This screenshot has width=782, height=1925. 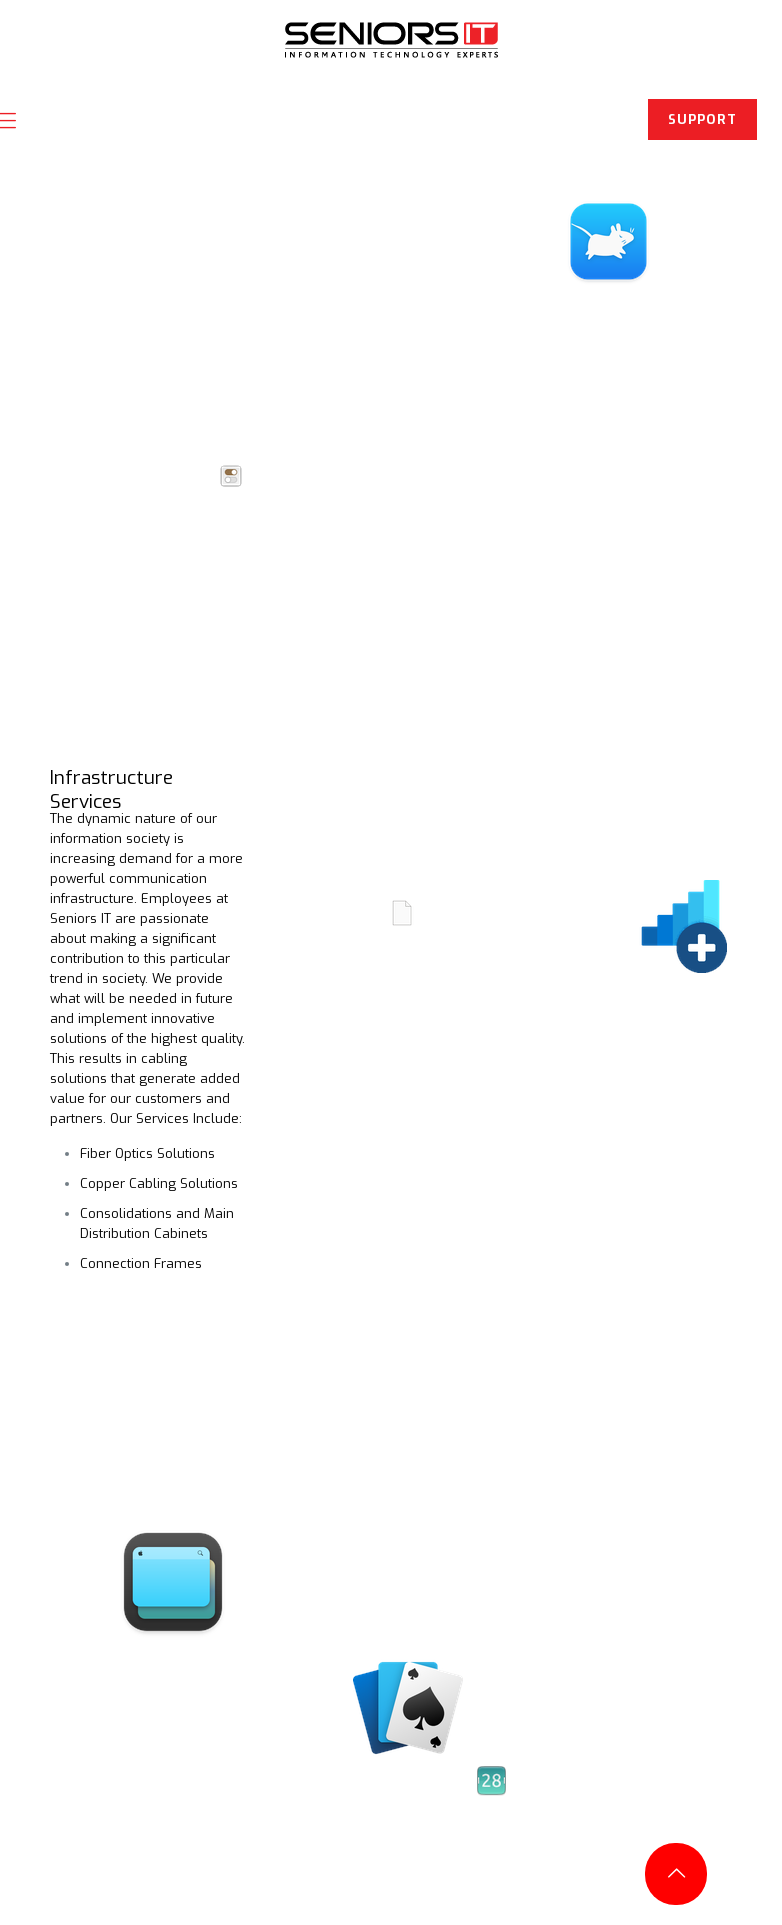 I want to click on open the plans app, so click(x=680, y=926).